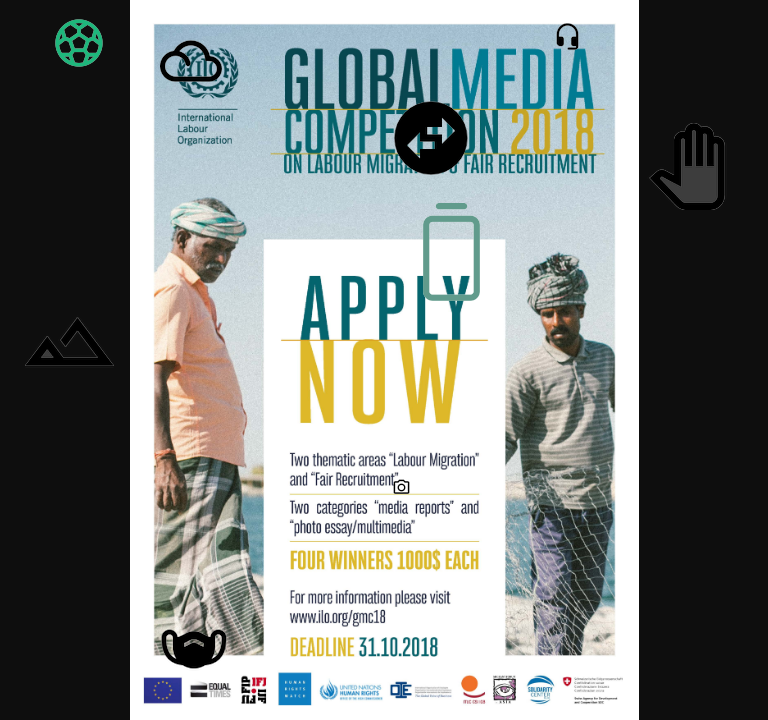 This screenshot has height=720, width=768. Describe the element at coordinates (688, 166) in the screenshot. I see `stop or halt an action` at that location.